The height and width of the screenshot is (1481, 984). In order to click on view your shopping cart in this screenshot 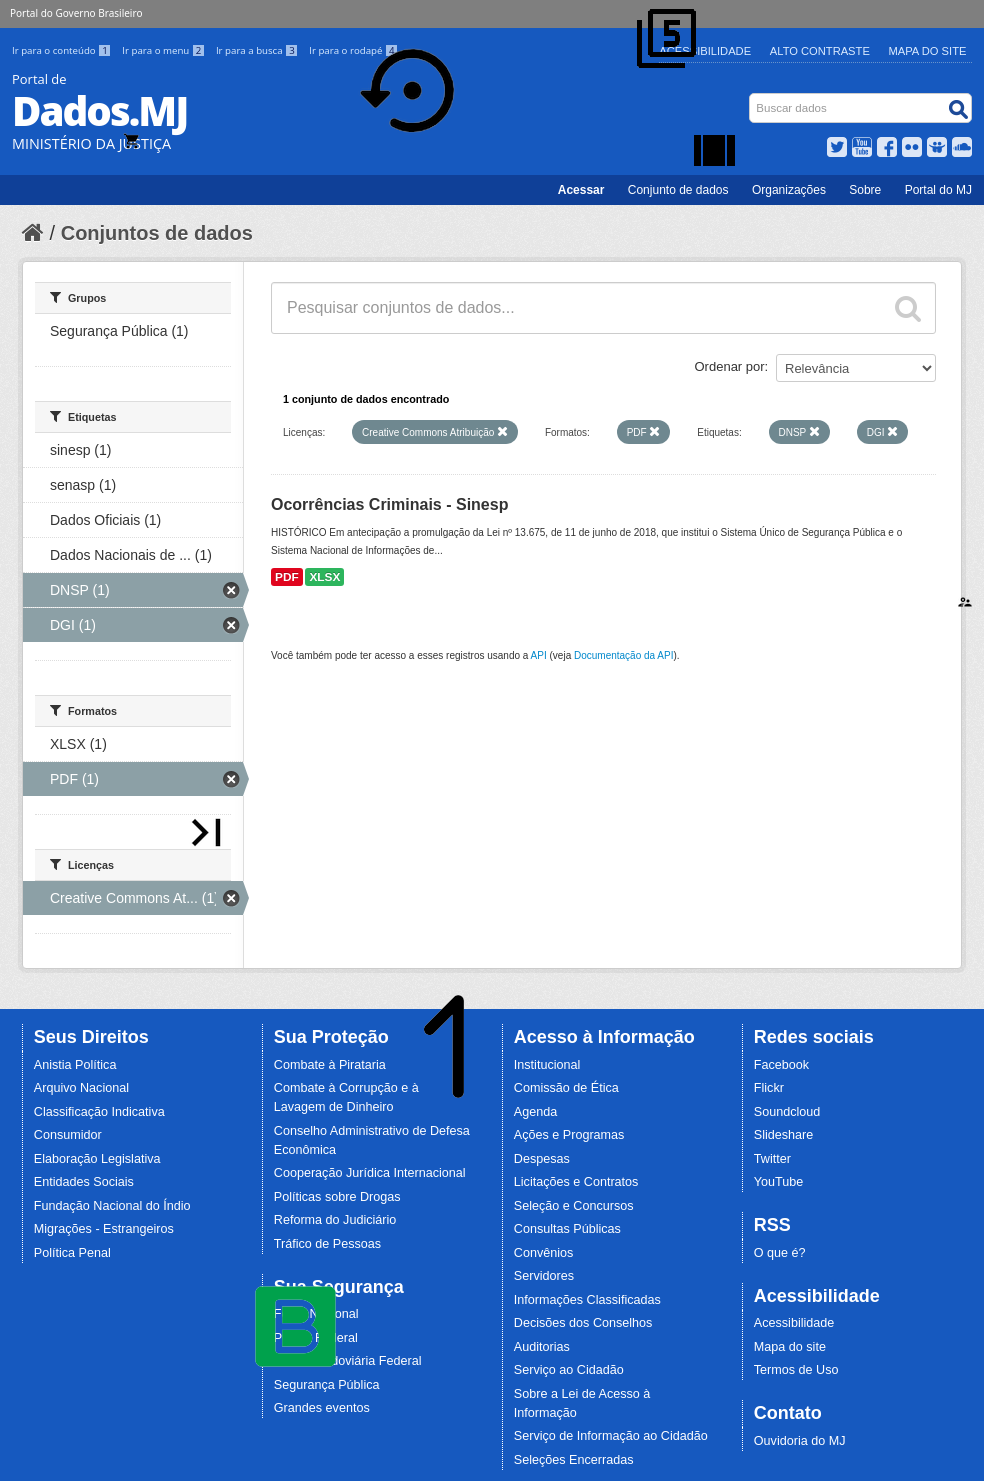, I will do `click(132, 141)`.